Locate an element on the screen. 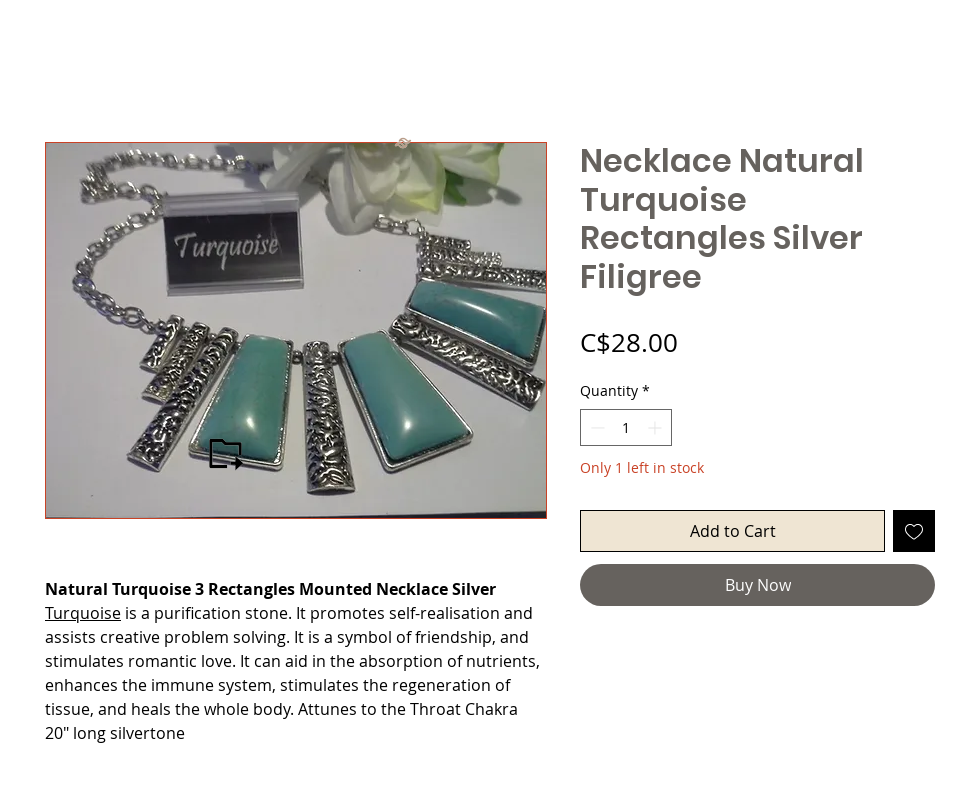 Image resolution: width=980 pixels, height=790 pixels. tailwind css framework logo is located at coordinates (403, 143).